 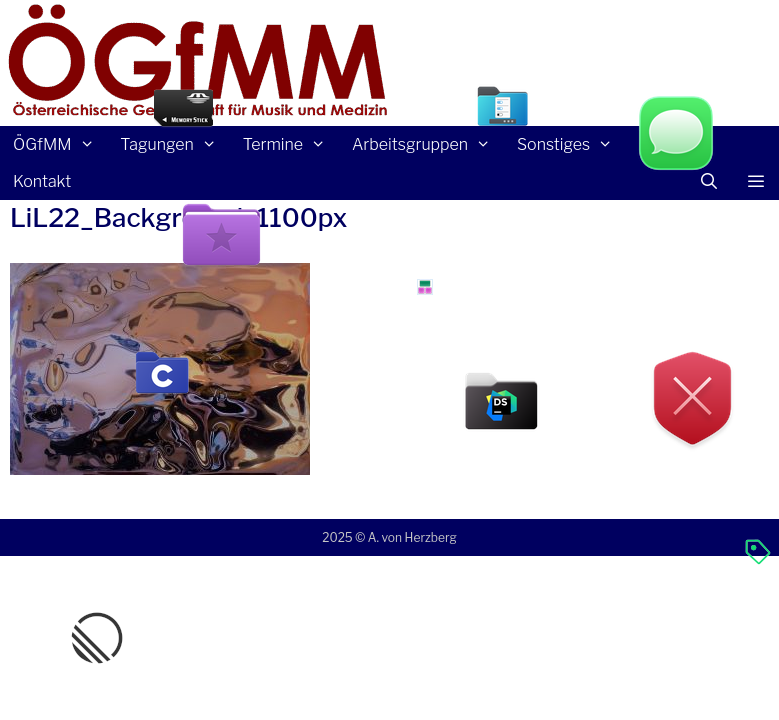 I want to click on open your bookmarked or favorite files folder, so click(x=221, y=234).